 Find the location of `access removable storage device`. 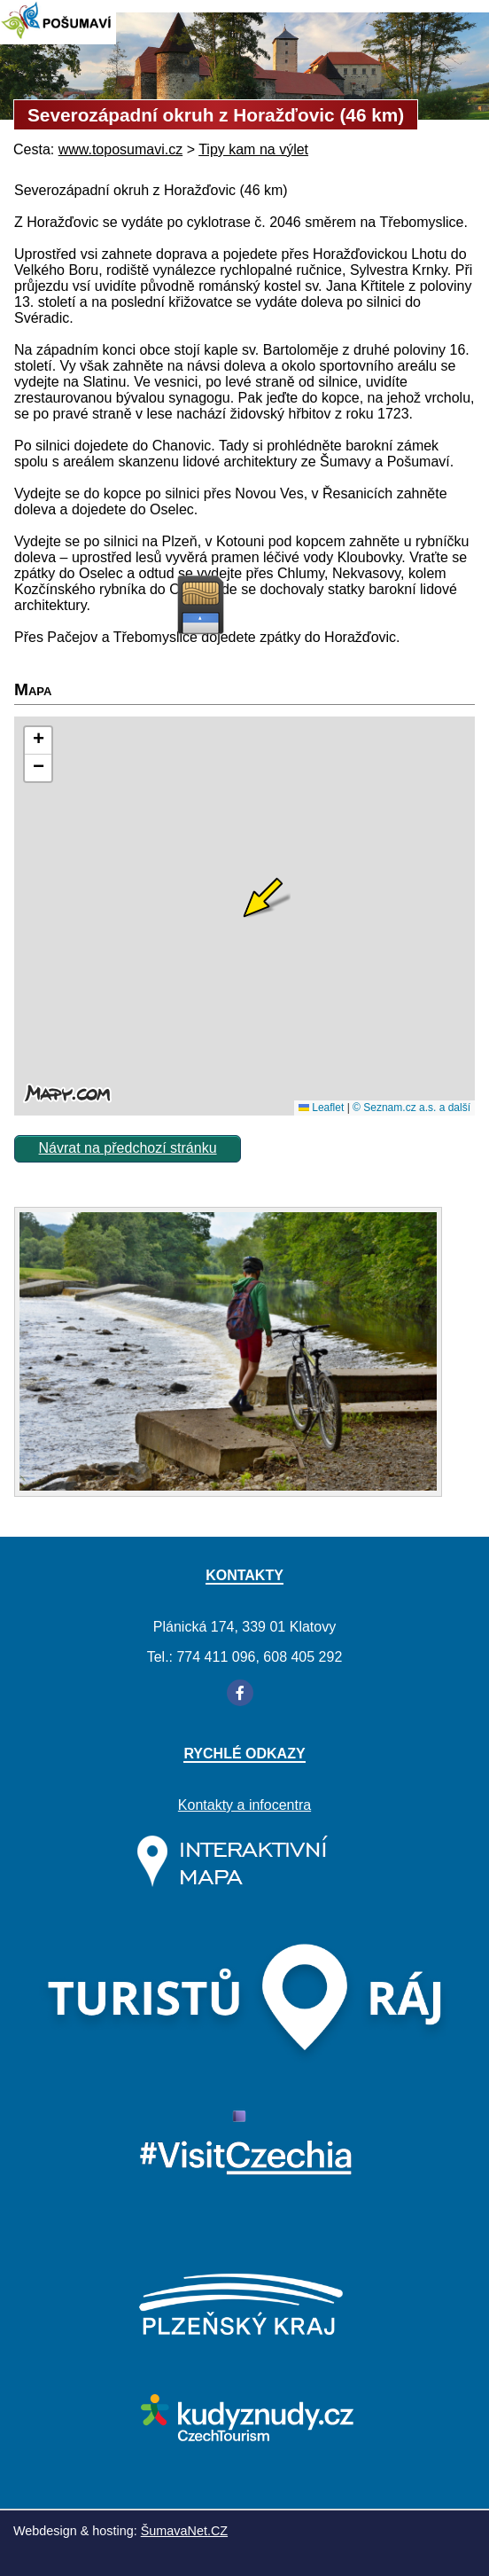

access removable storage device is located at coordinates (200, 605).